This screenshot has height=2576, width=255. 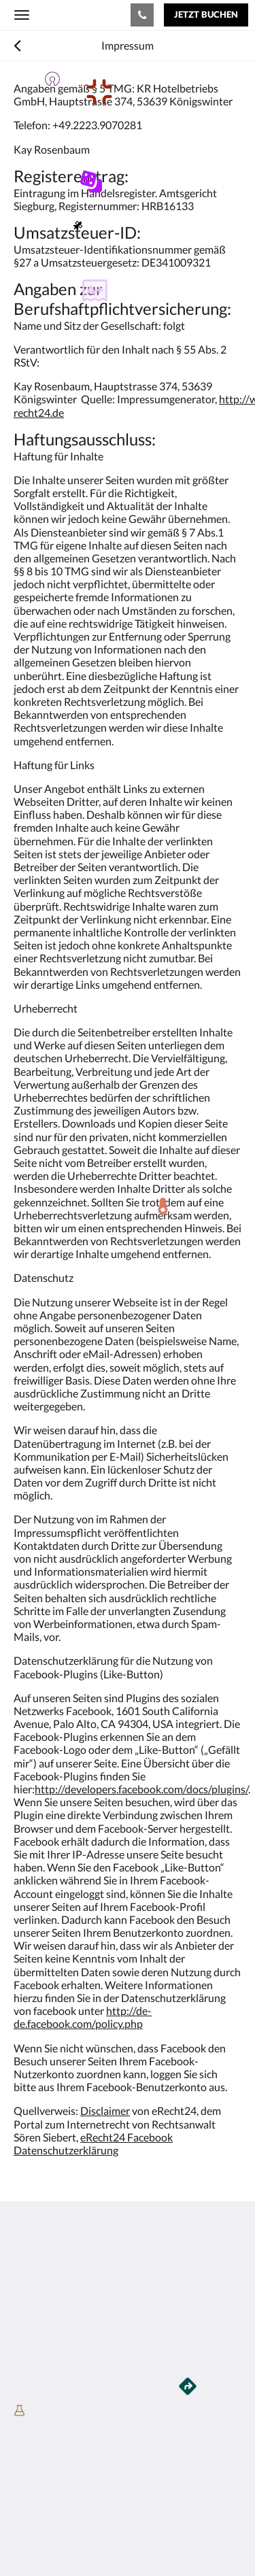 What do you see at coordinates (19, 2410) in the screenshot?
I see `access experimental or beta features` at bounding box center [19, 2410].